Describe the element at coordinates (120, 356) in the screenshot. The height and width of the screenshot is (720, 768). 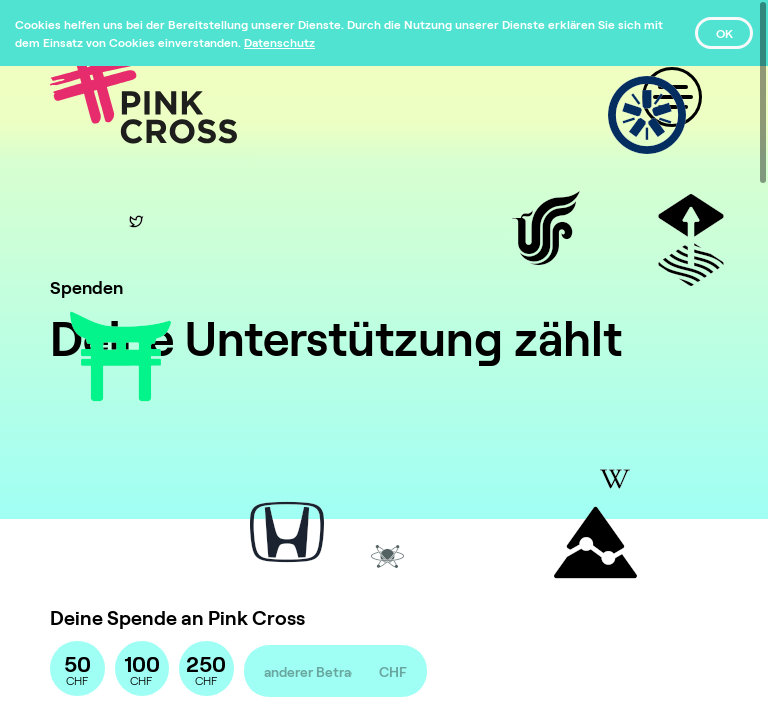
I see `jinja templating engine logo` at that location.